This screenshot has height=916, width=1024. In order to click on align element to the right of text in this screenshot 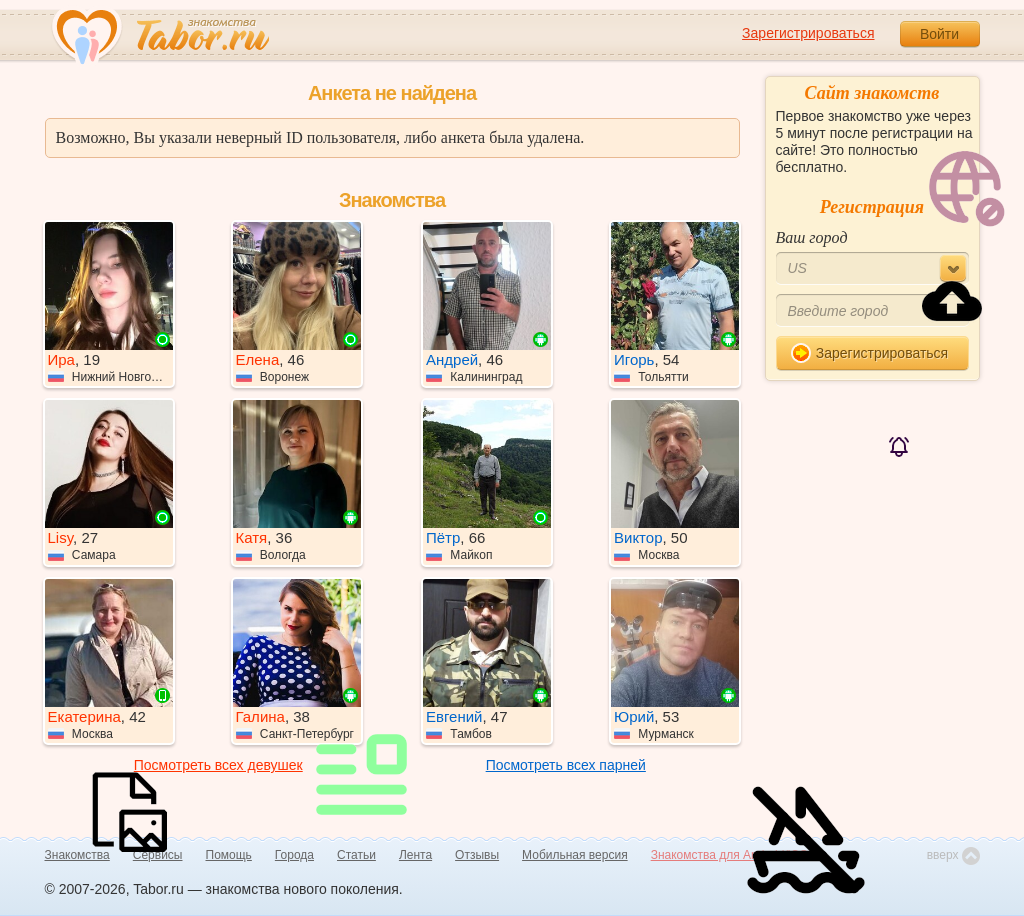, I will do `click(361, 774)`.